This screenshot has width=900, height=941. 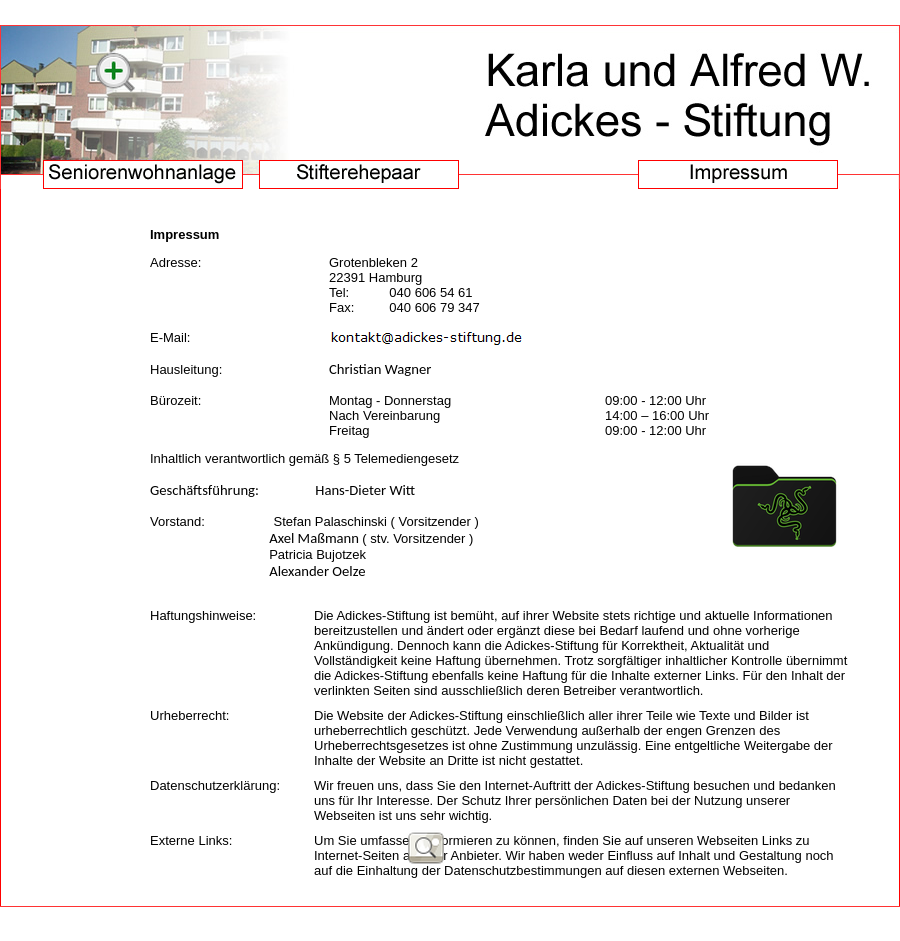 I want to click on open razer gaming software folder, so click(x=784, y=509).